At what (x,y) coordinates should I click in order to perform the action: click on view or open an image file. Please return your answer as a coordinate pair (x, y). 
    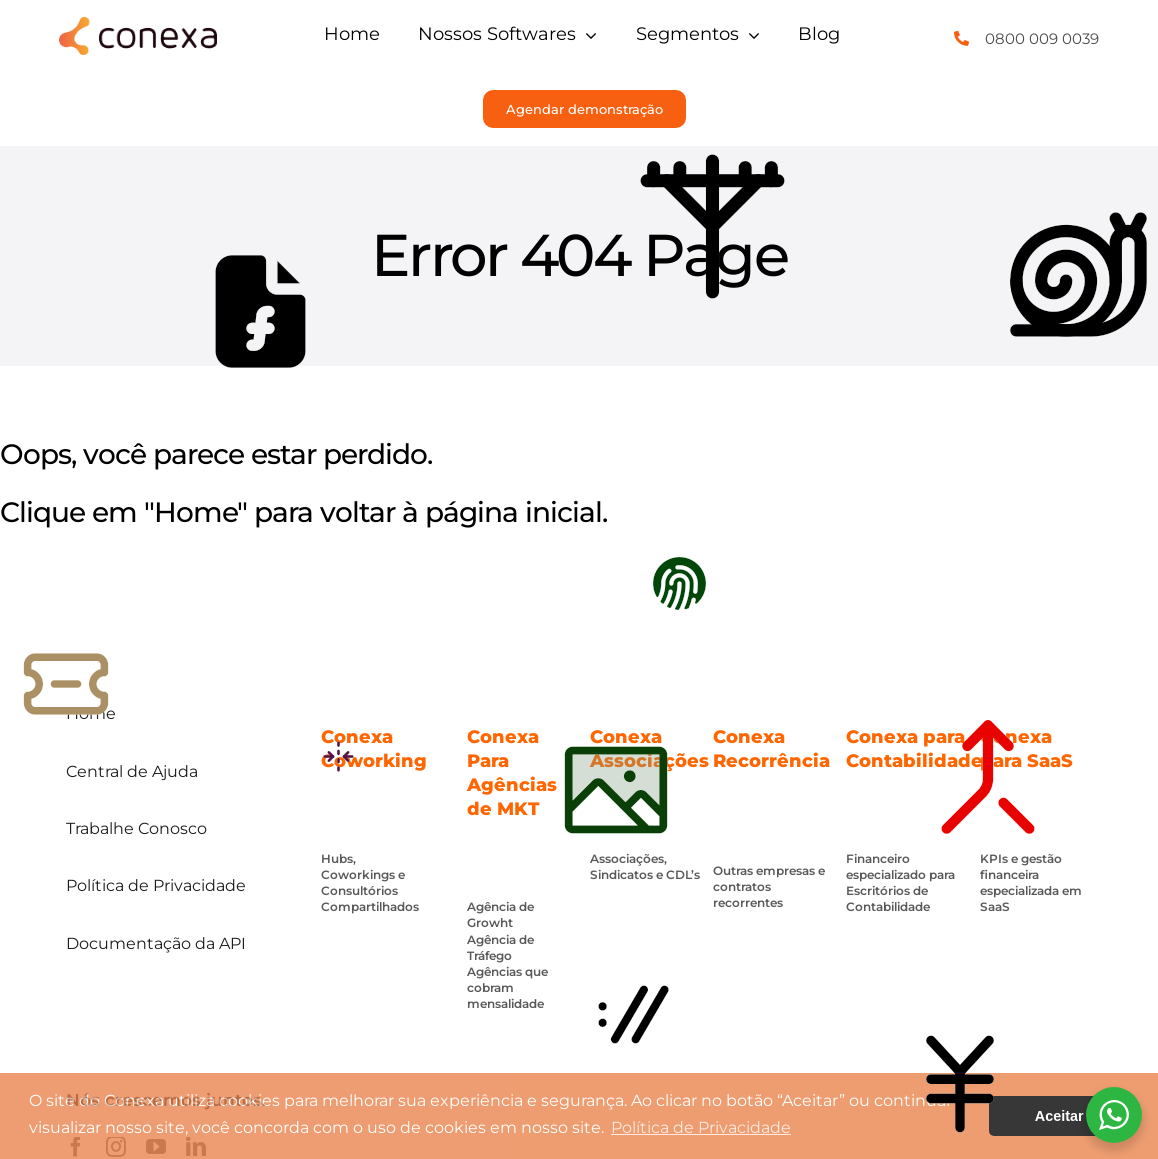
    Looking at the image, I should click on (616, 790).